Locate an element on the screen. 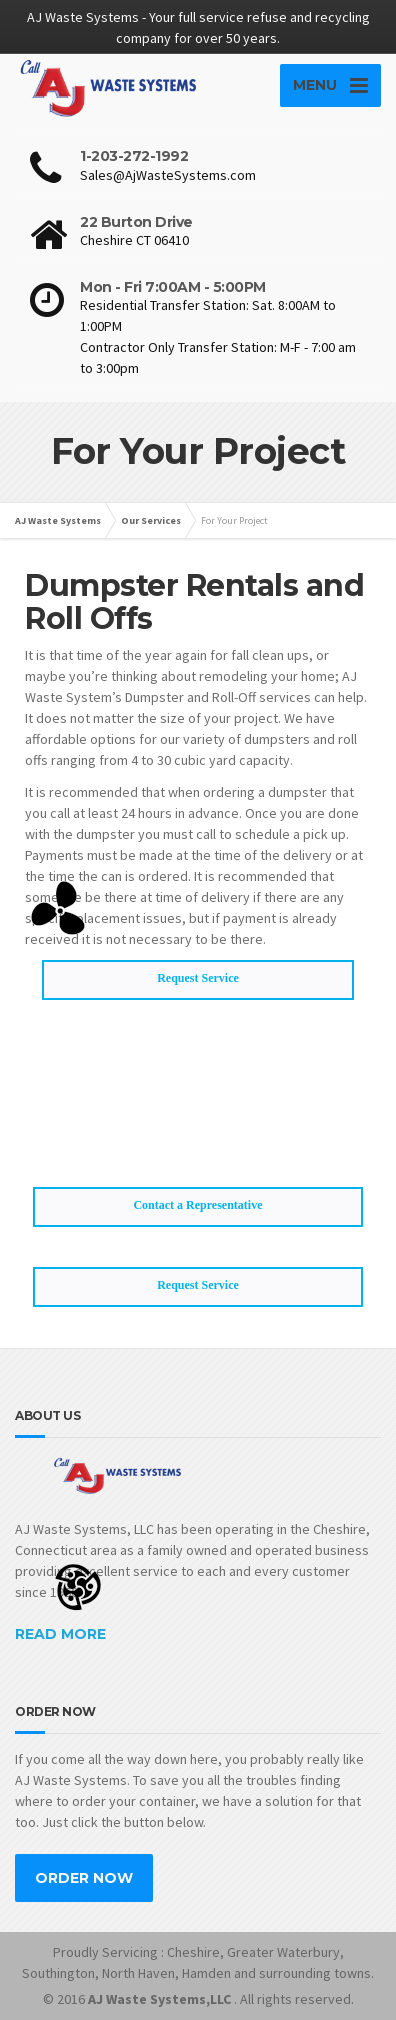 The width and height of the screenshot is (396, 2020). indicates maximum security or multi-factor authentication enabled is located at coordinates (78, 1587).